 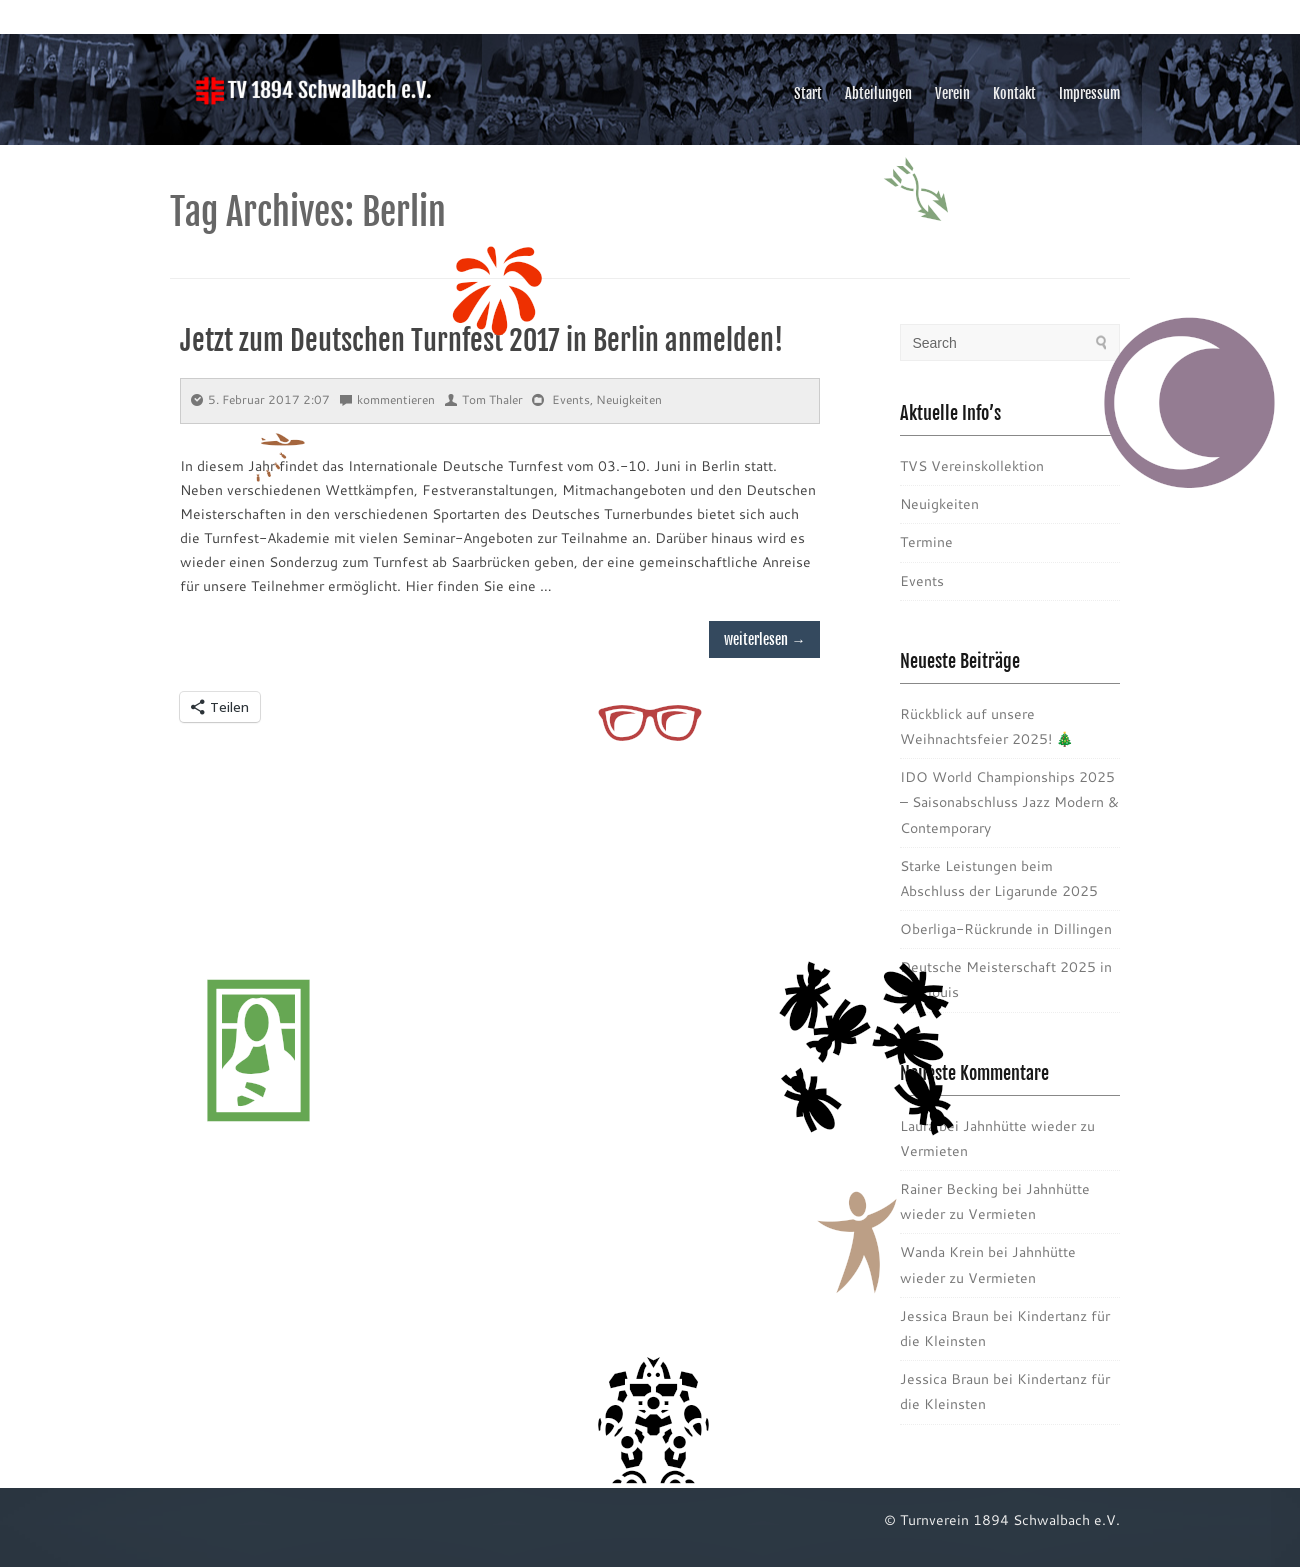 What do you see at coordinates (915, 189) in the screenshot?
I see `indicates crossing paths or intersecting directions` at bounding box center [915, 189].